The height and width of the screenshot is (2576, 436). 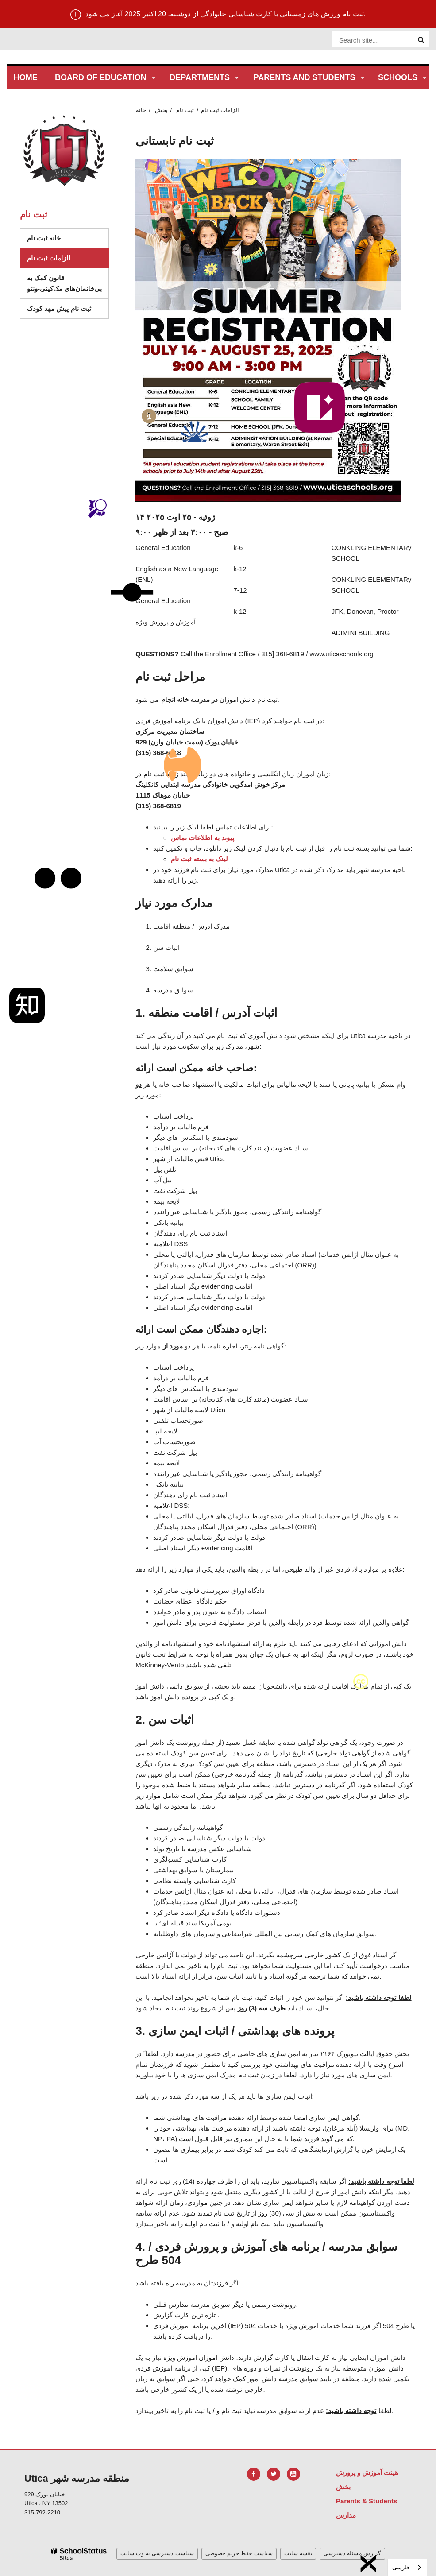 What do you see at coordinates (132, 592) in the screenshot?
I see `view commit details in version control` at bounding box center [132, 592].